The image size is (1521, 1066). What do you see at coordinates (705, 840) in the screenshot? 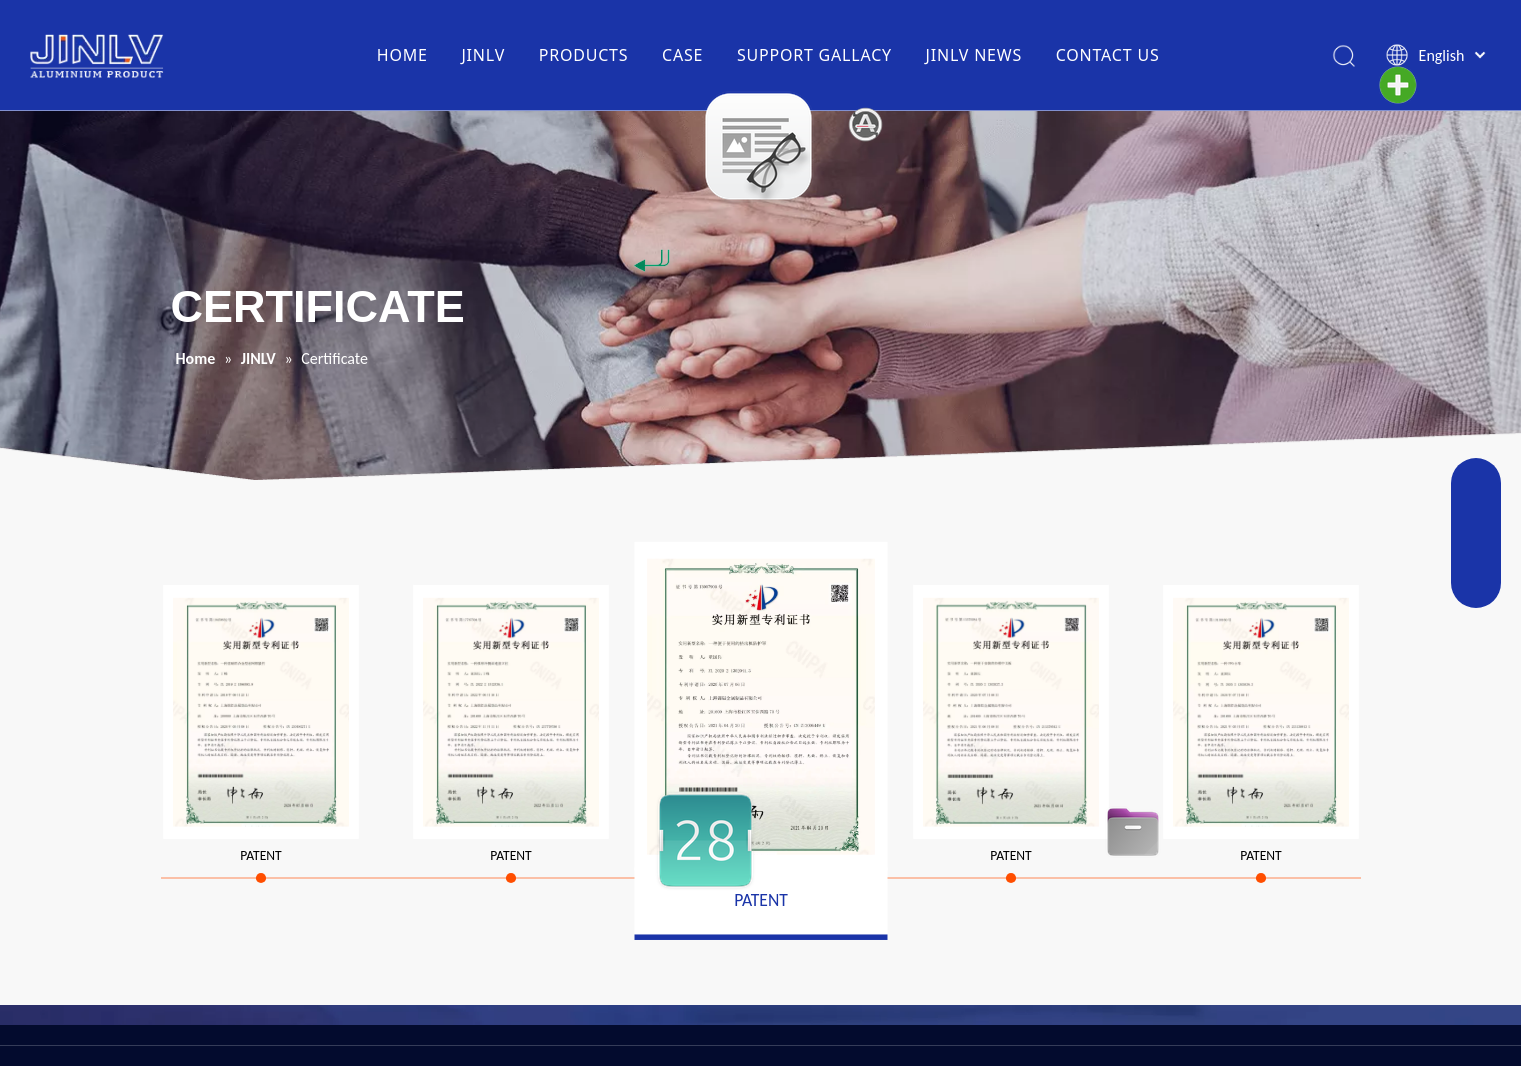
I see `open the calendar app` at bounding box center [705, 840].